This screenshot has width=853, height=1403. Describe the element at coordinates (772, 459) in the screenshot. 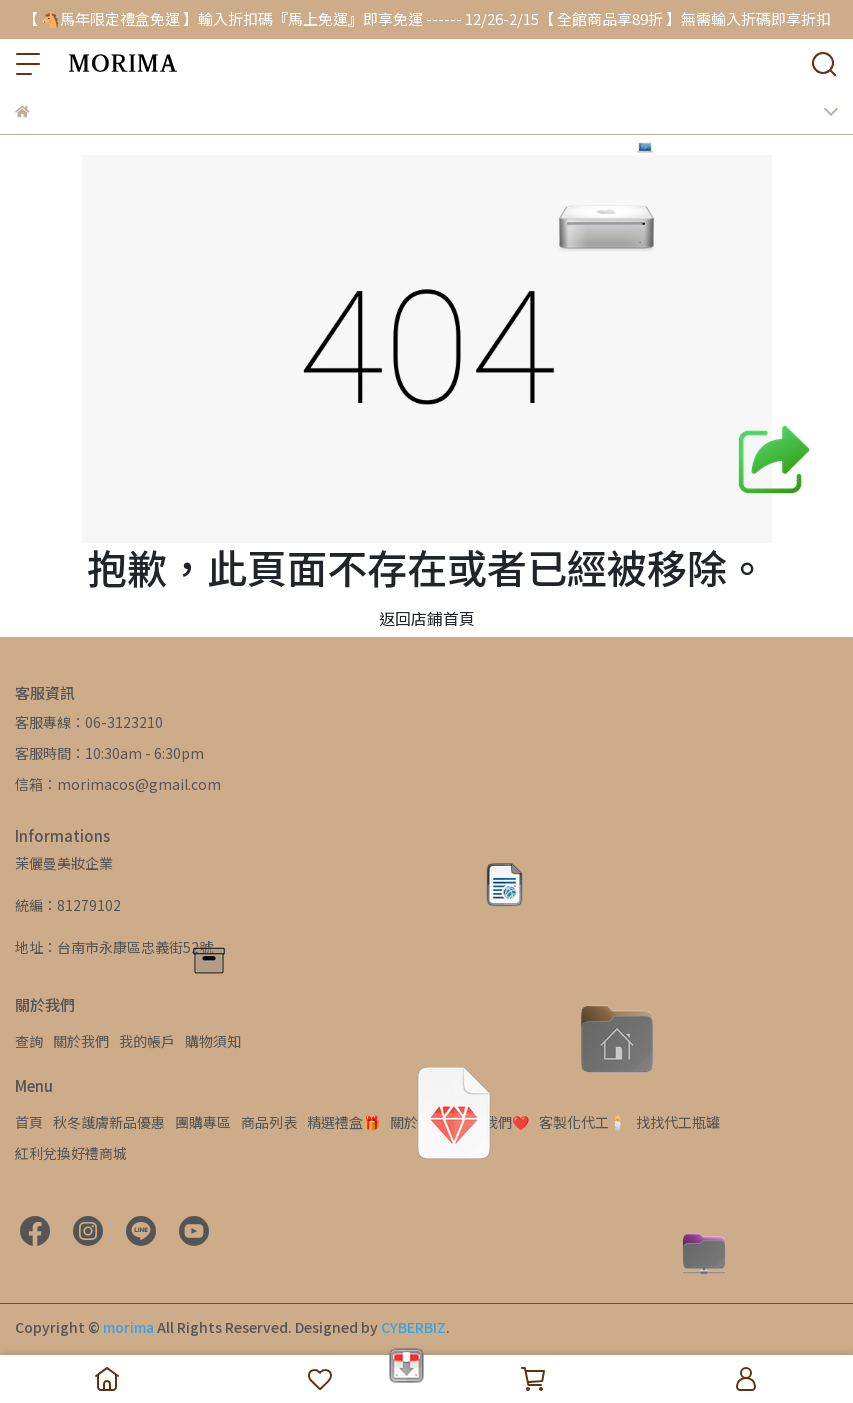

I see `share this item with others` at that location.